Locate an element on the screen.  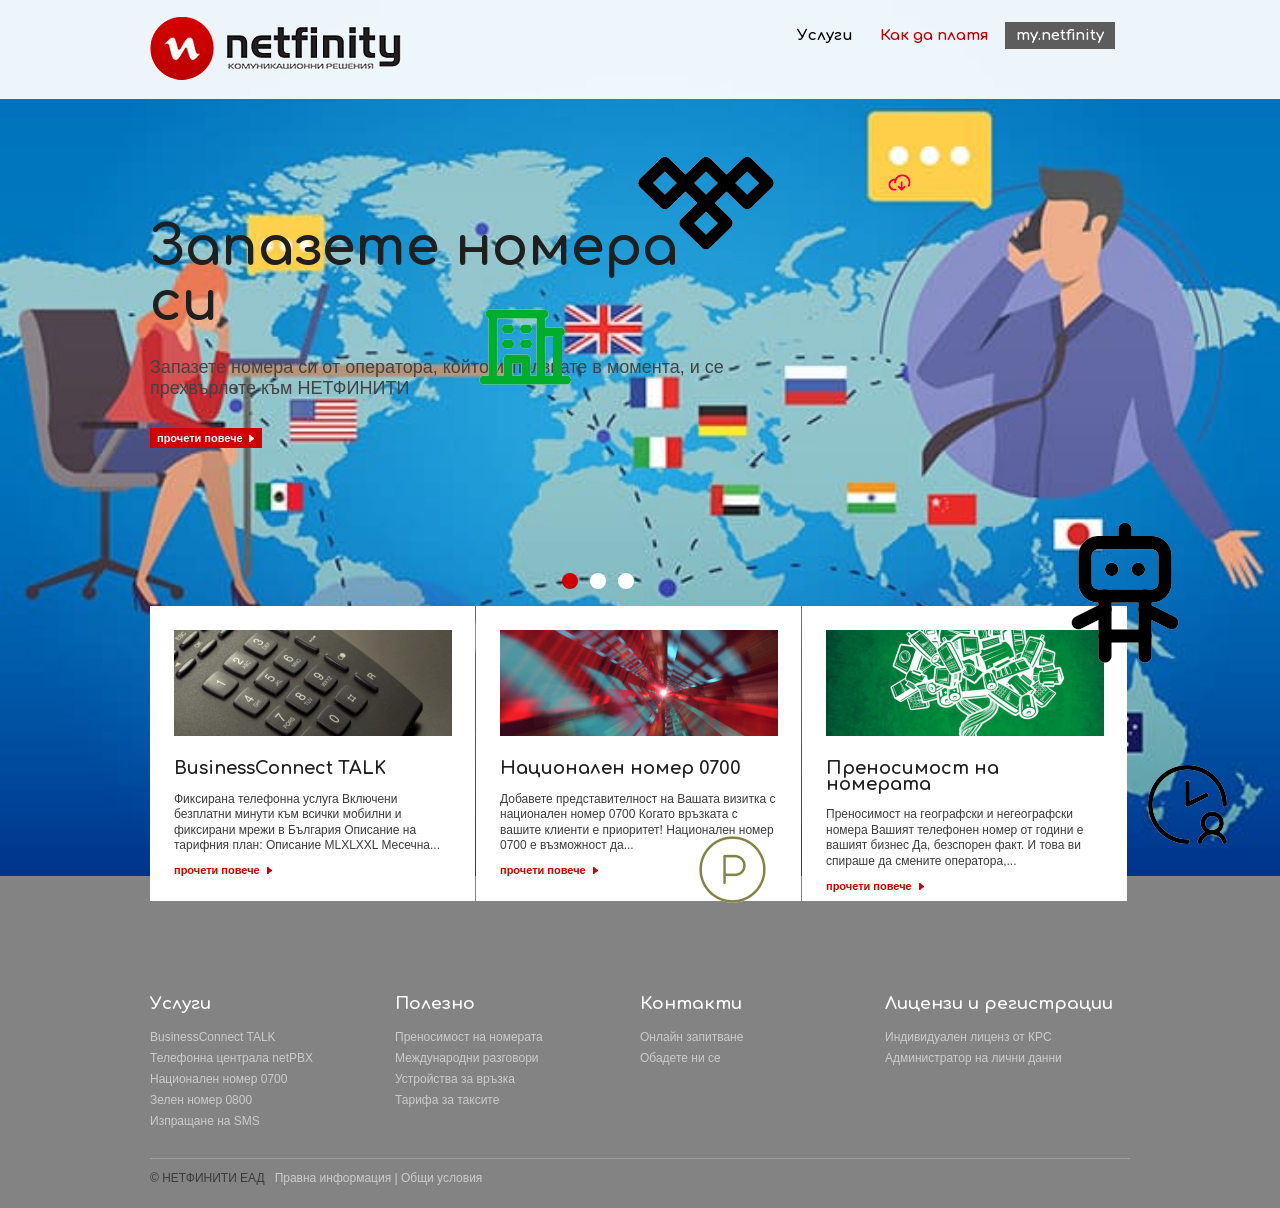
open tidal music streaming app is located at coordinates (706, 200).